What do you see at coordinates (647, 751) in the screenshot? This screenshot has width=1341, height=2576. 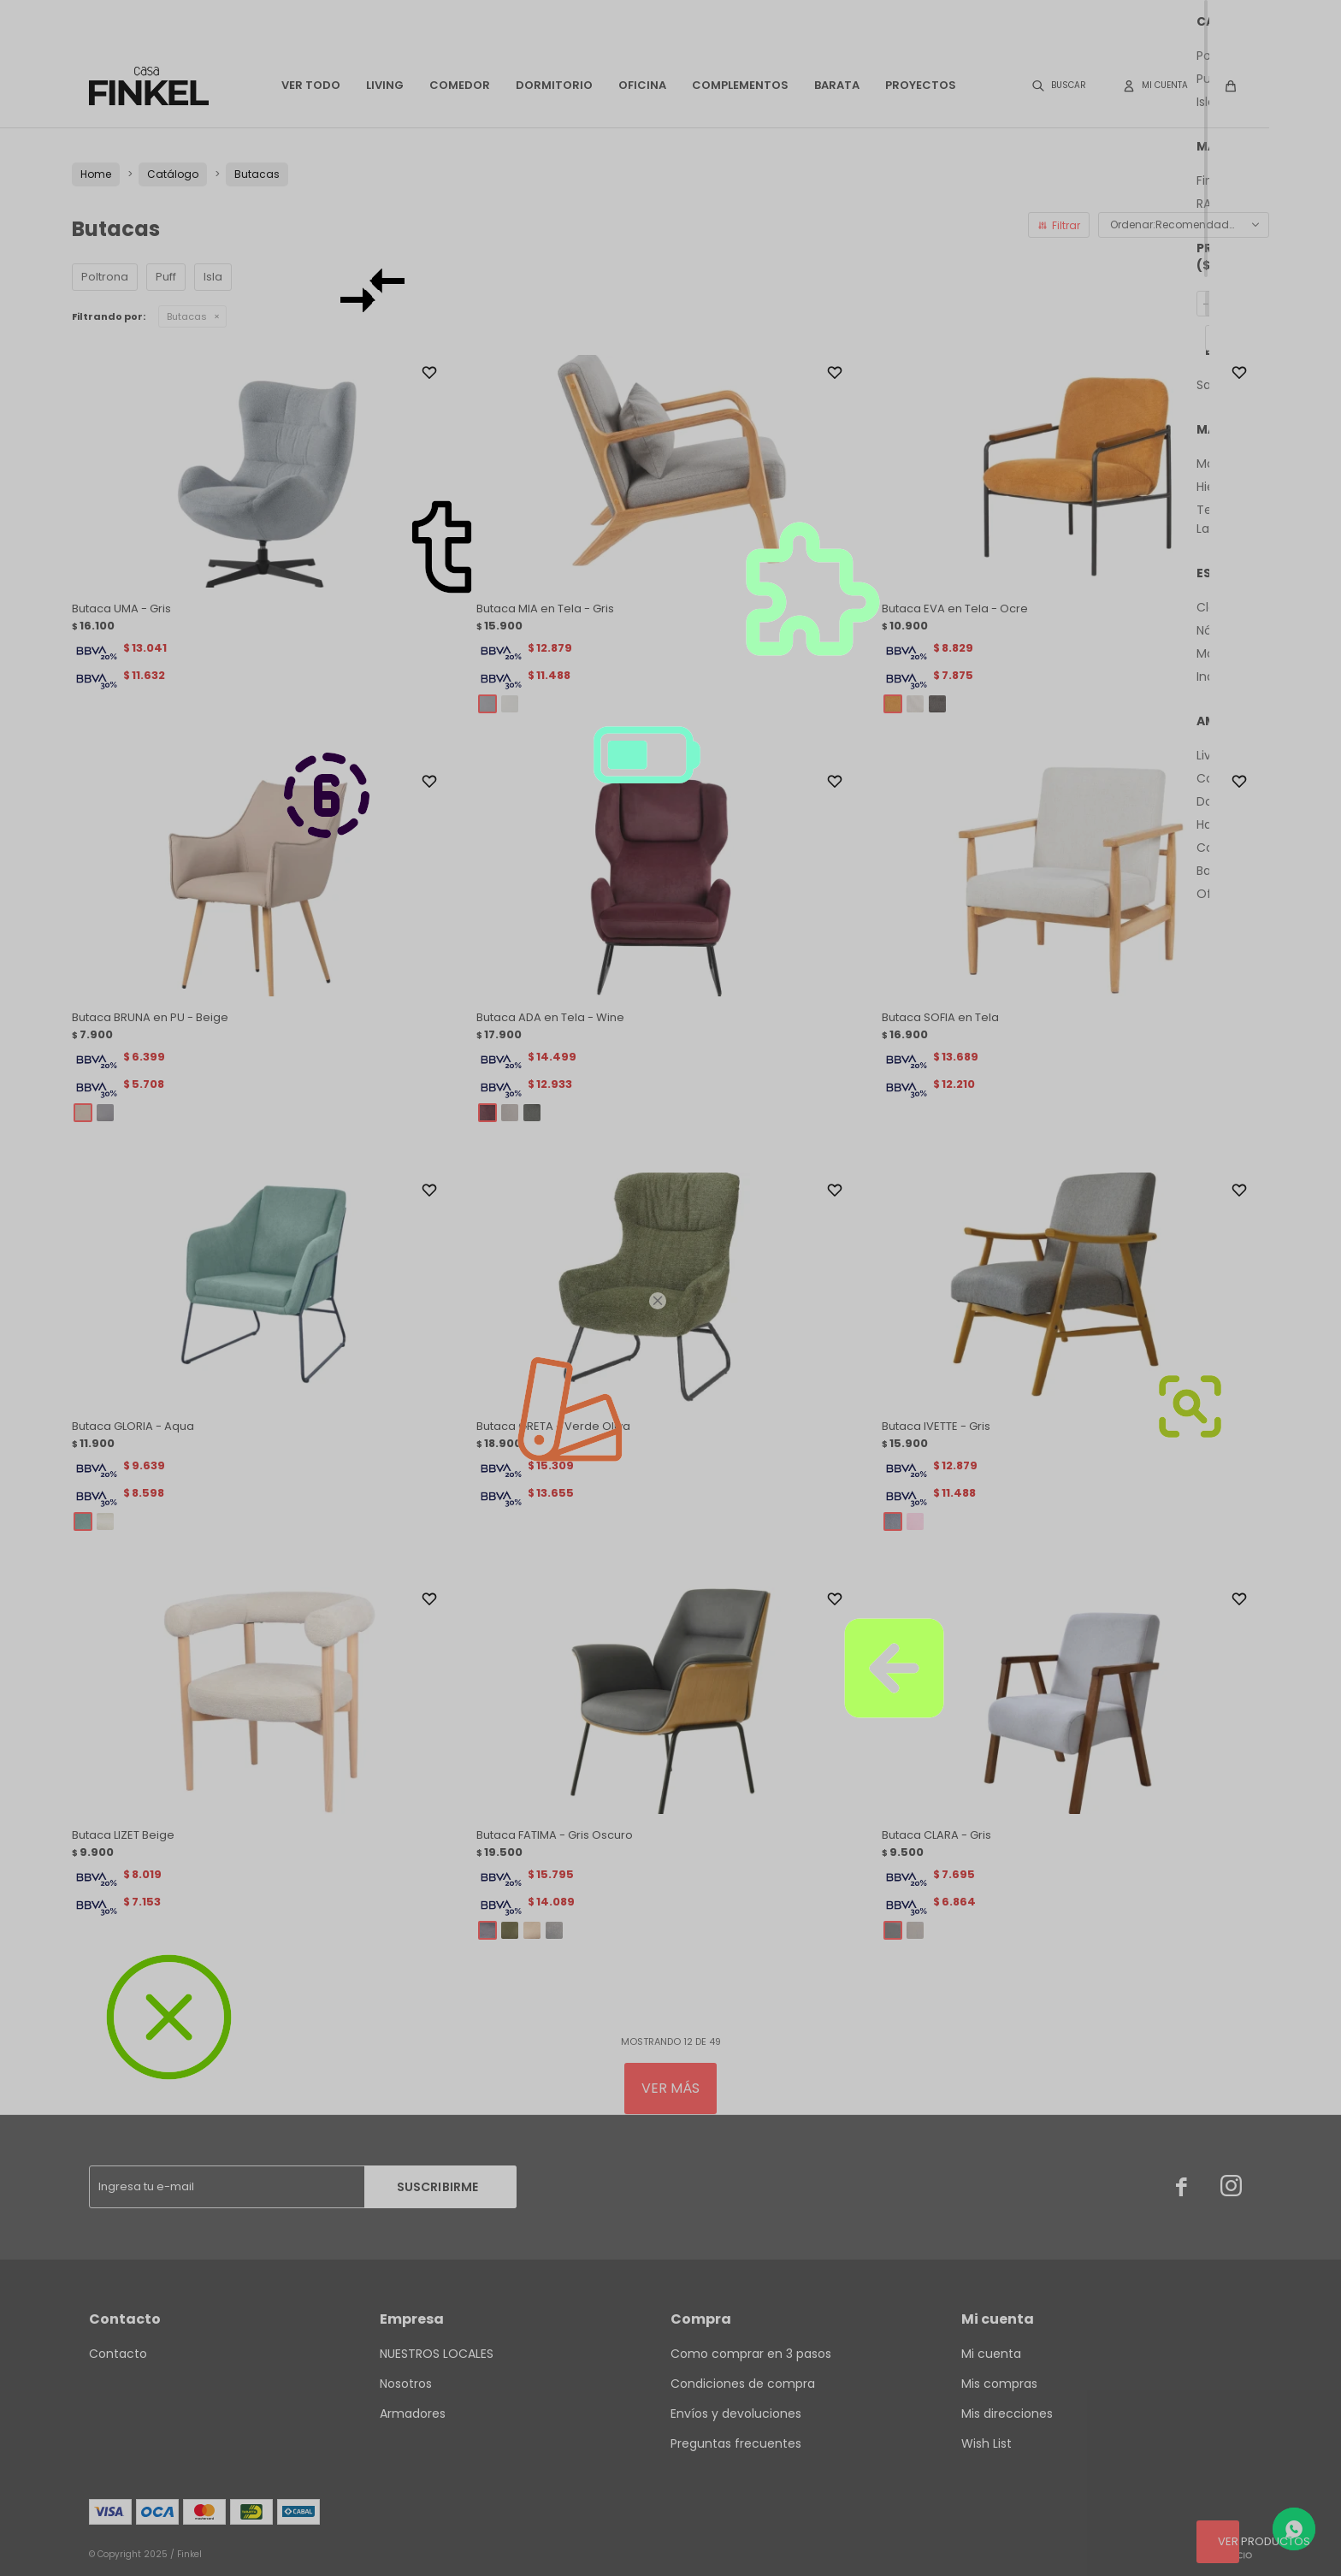 I see `indicates battery at 50% charge` at bounding box center [647, 751].